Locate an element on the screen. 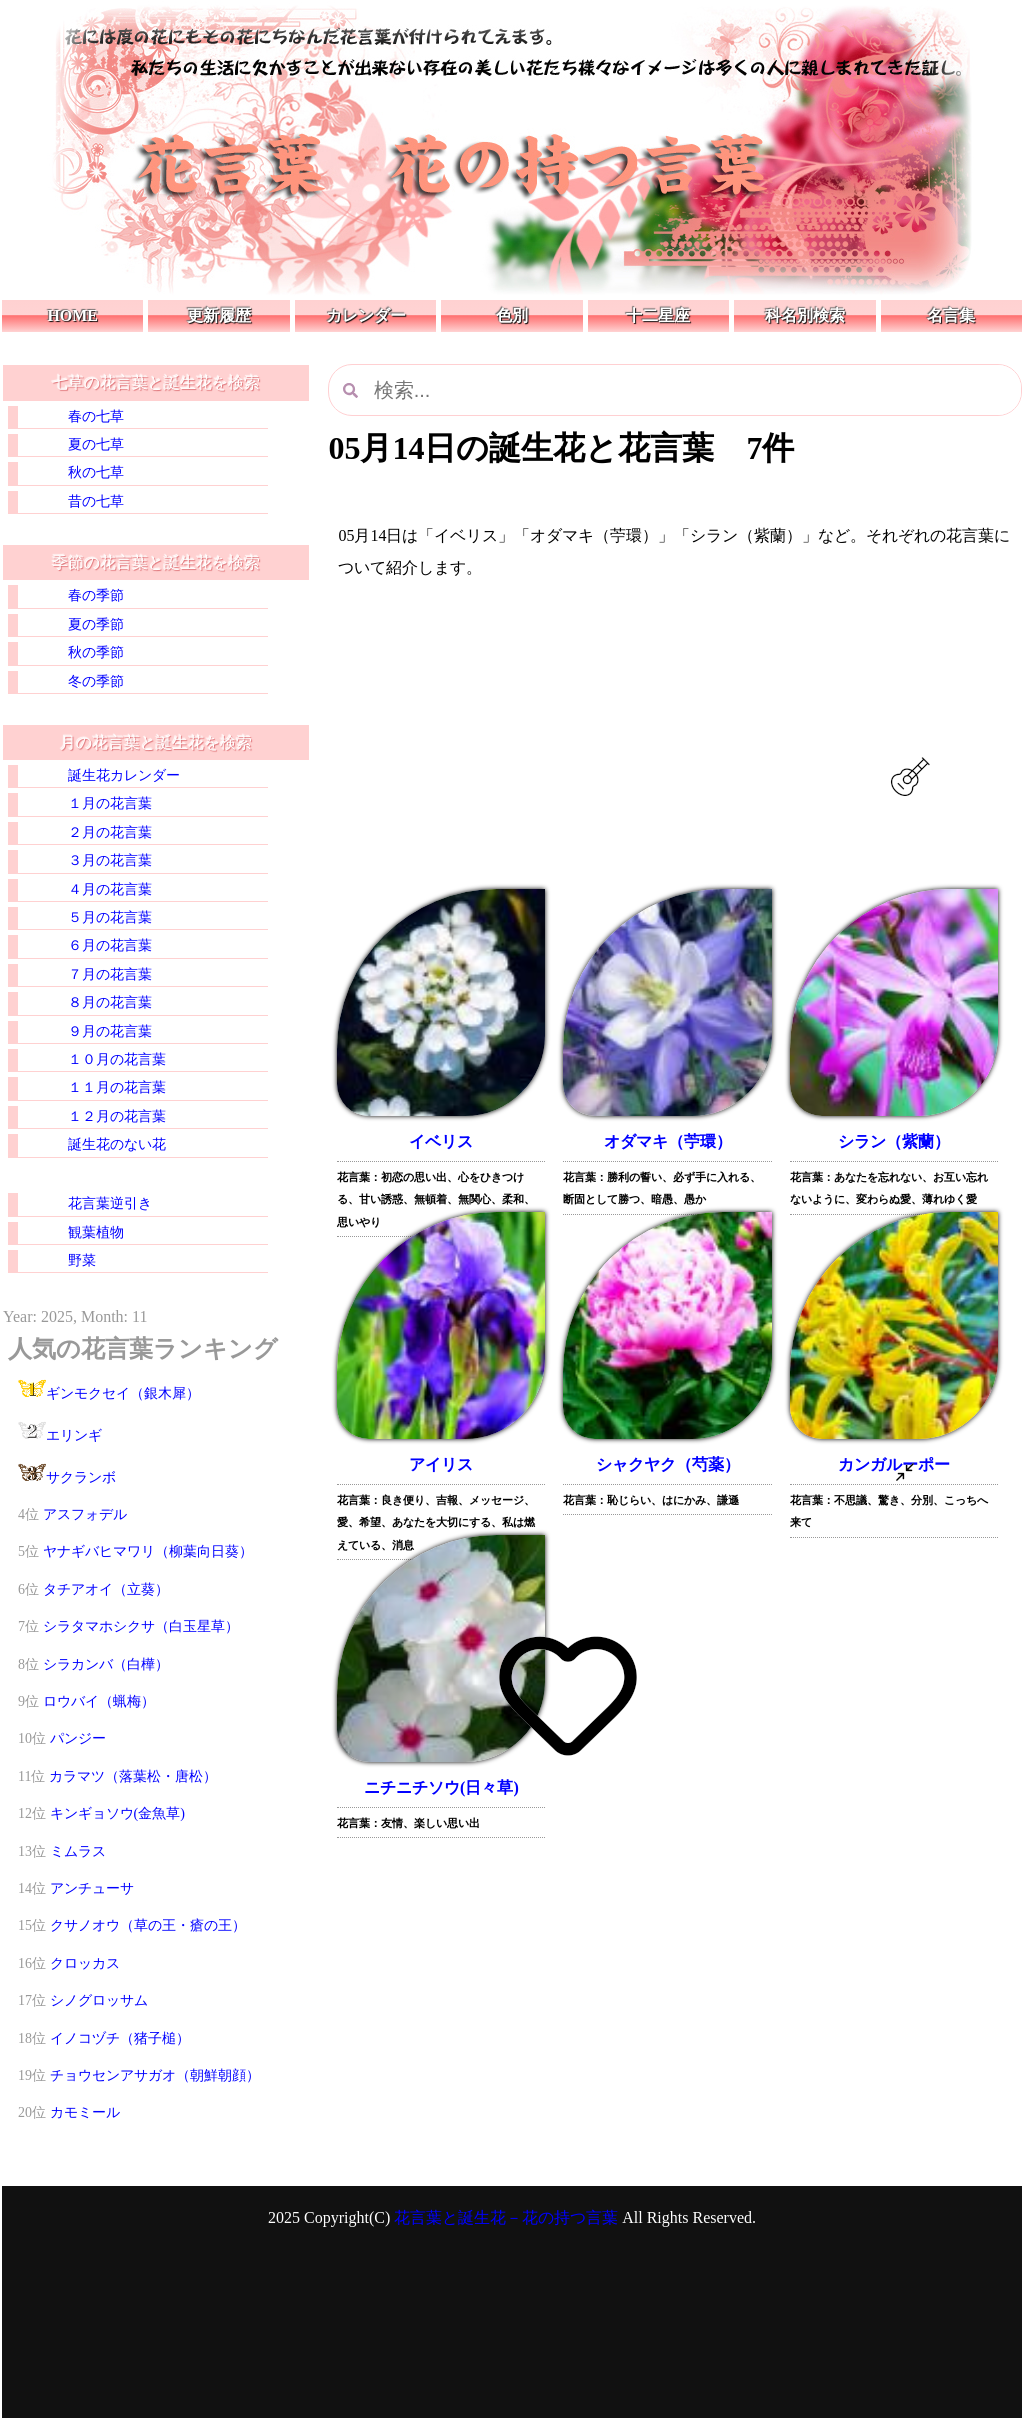  access music or audio content is located at coordinates (910, 777).